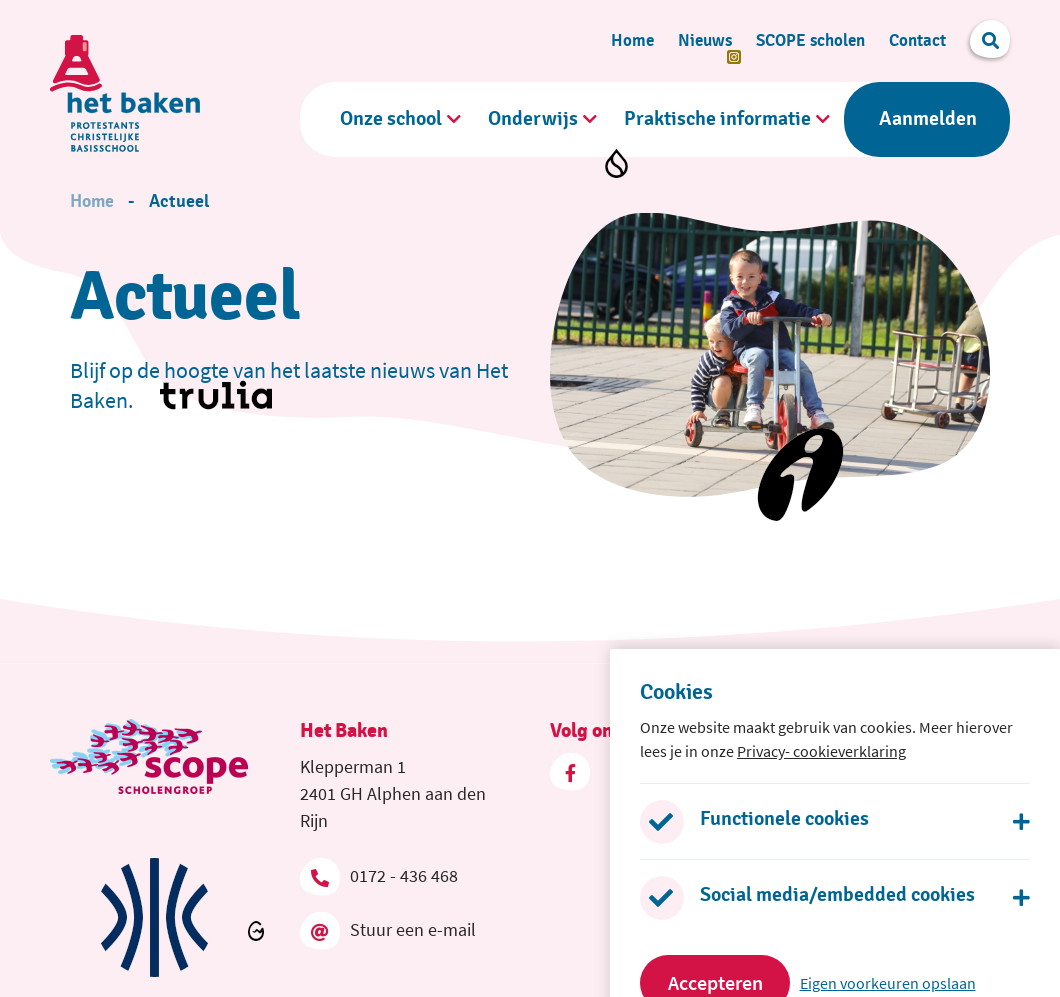 This screenshot has width=1060, height=997. I want to click on open ICICI Bank app, so click(800, 474).